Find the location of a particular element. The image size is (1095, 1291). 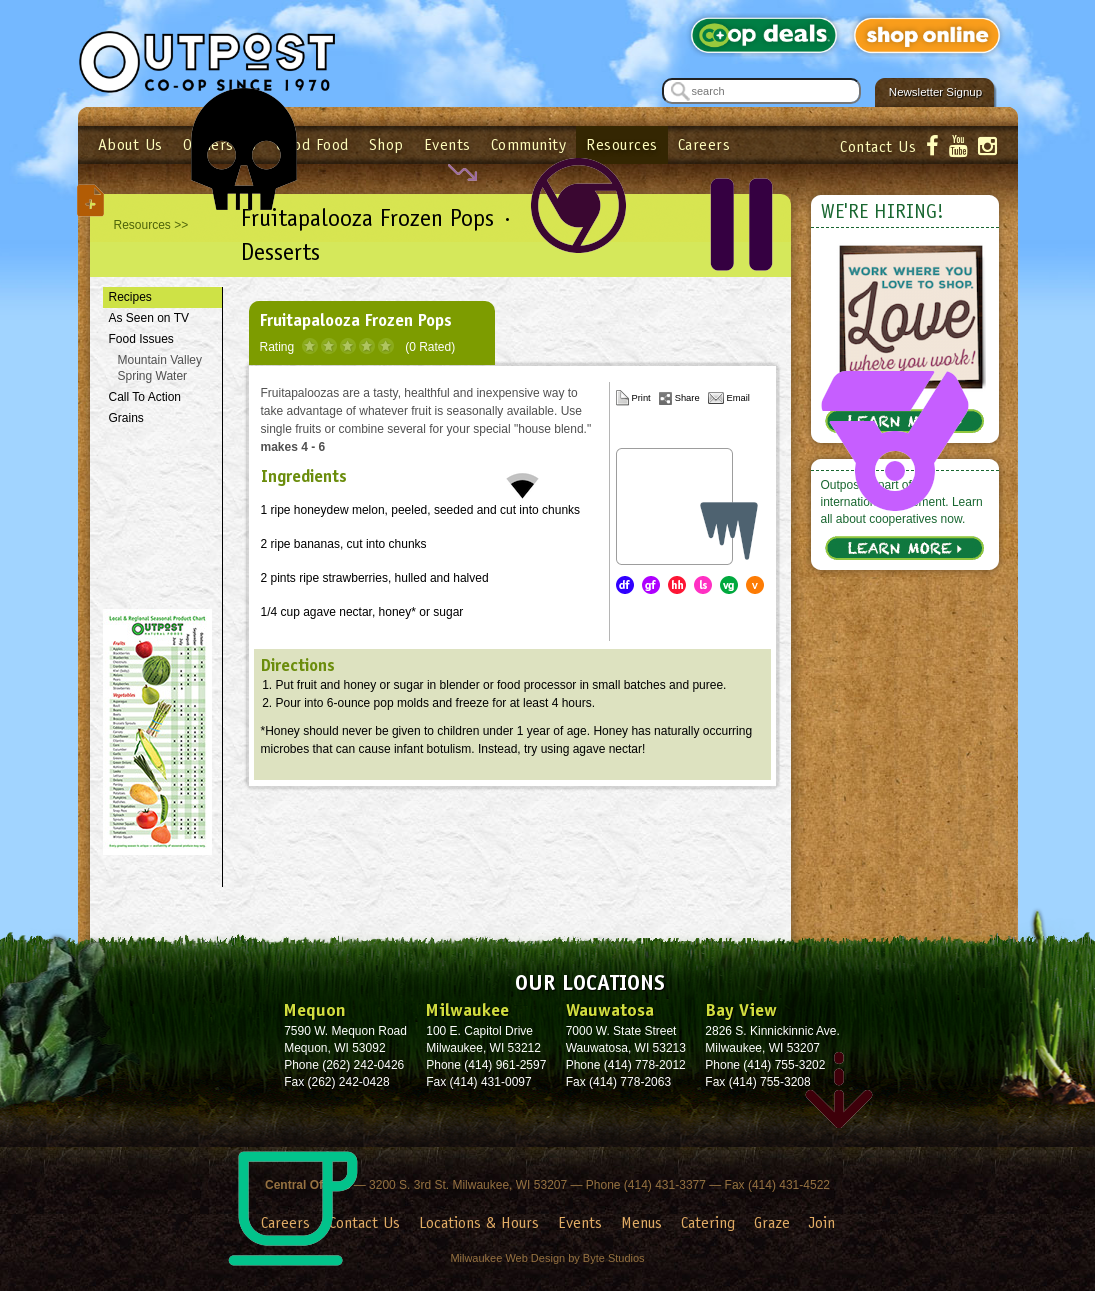

view achievements or awards is located at coordinates (895, 441).